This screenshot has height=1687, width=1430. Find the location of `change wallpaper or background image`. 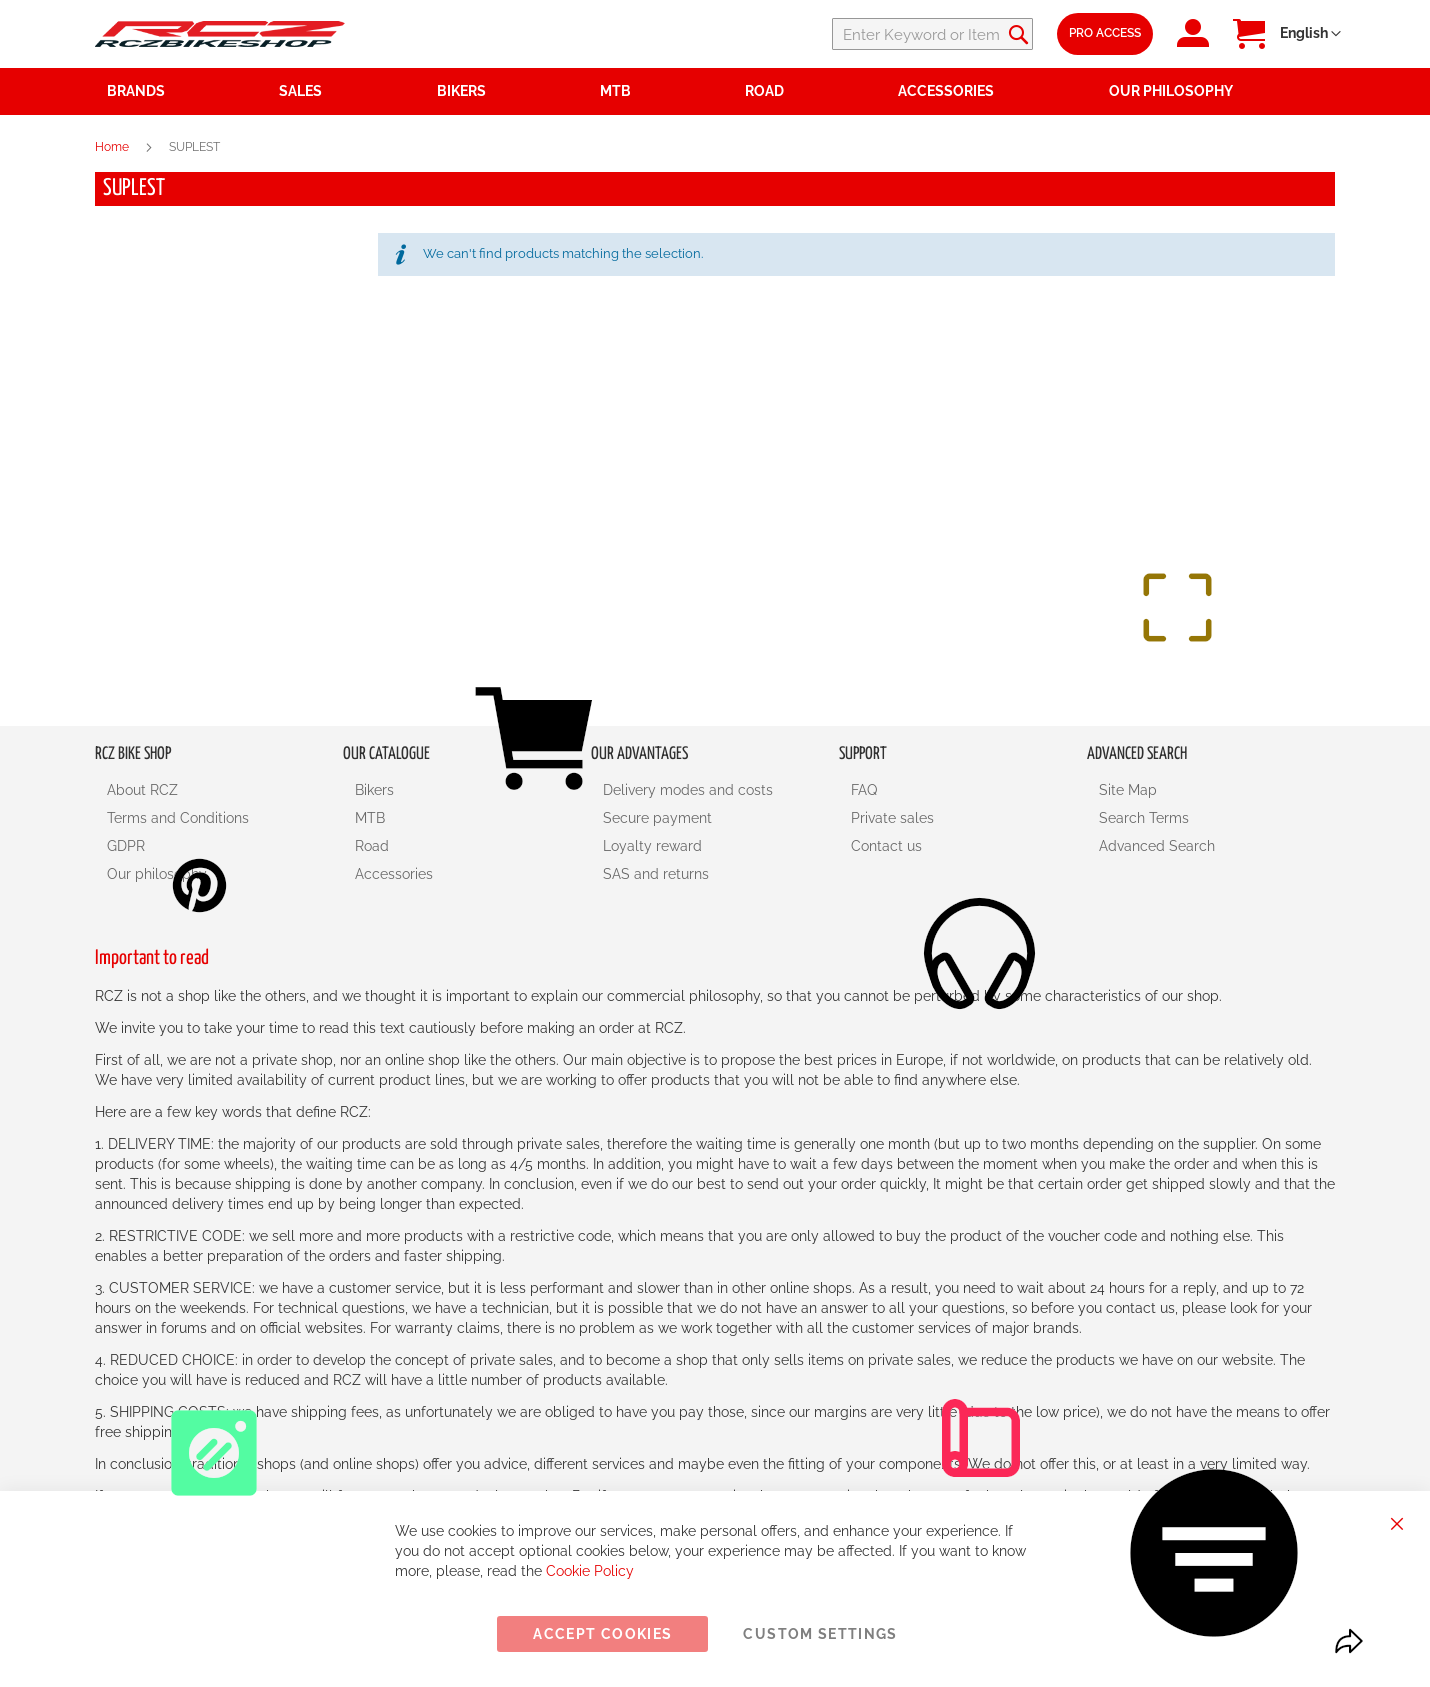

change wallpaper or background image is located at coordinates (981, 1438).